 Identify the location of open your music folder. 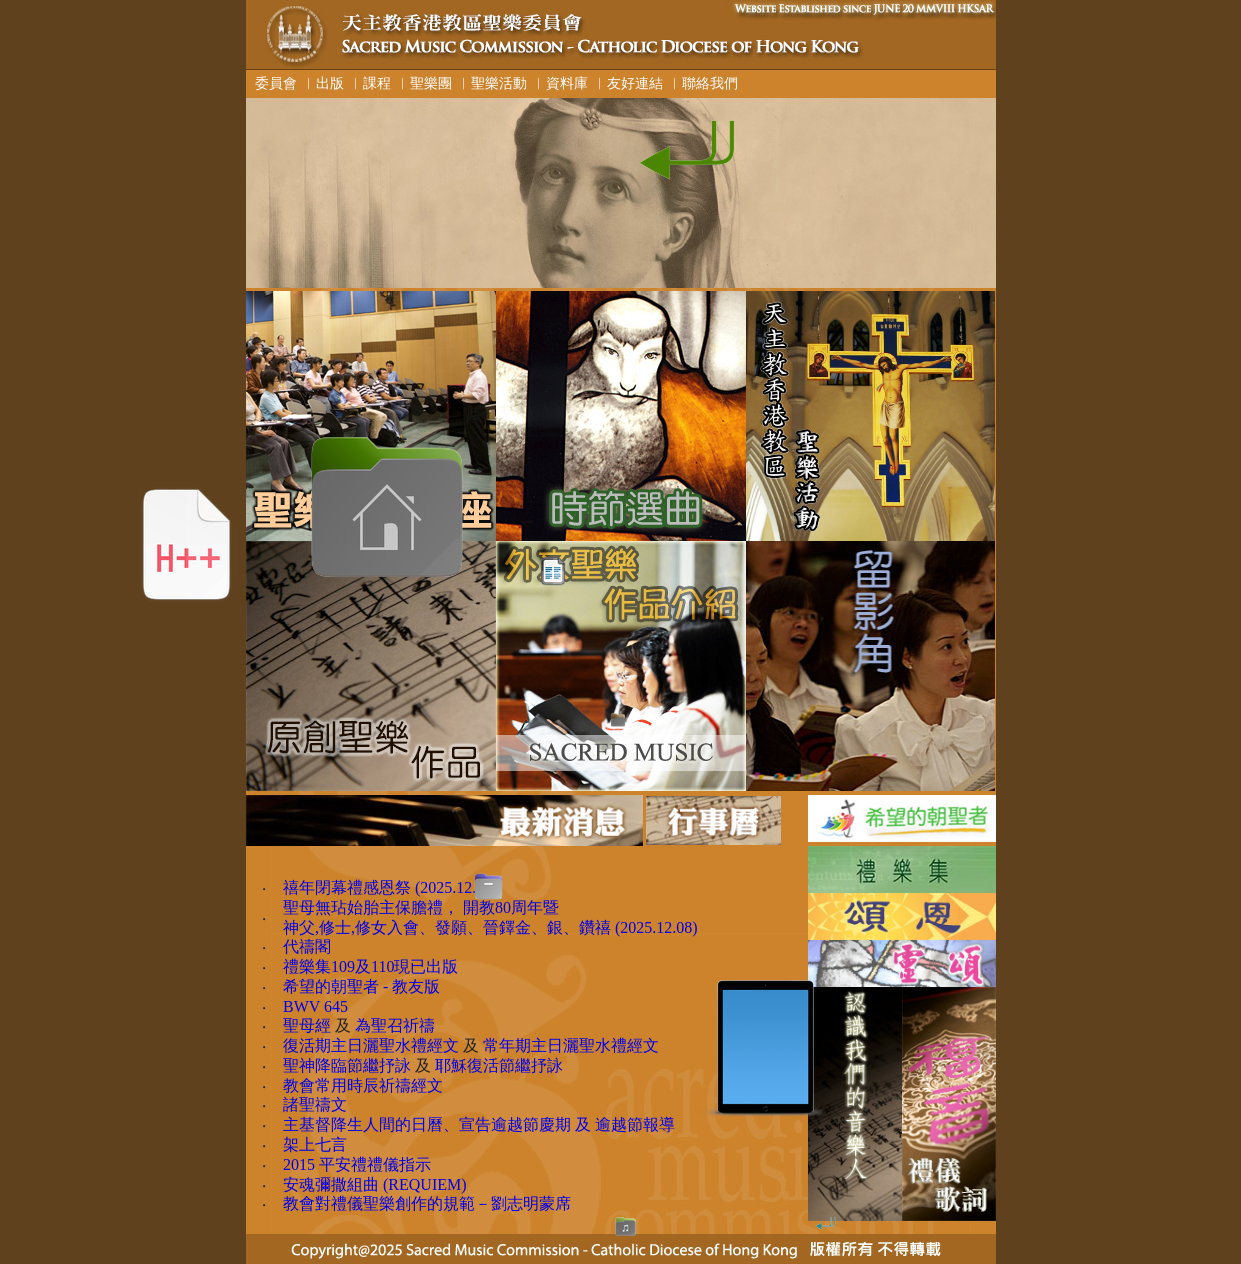
(625, 1226).